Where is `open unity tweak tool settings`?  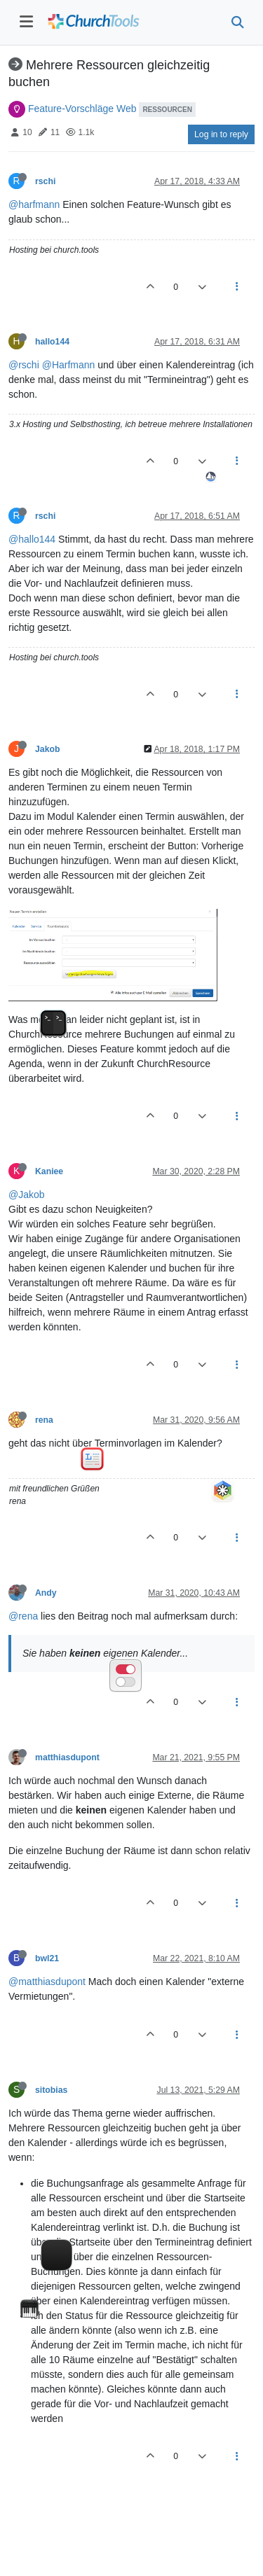 open unity tweak tool settings is located at coordinates (126, 1676).